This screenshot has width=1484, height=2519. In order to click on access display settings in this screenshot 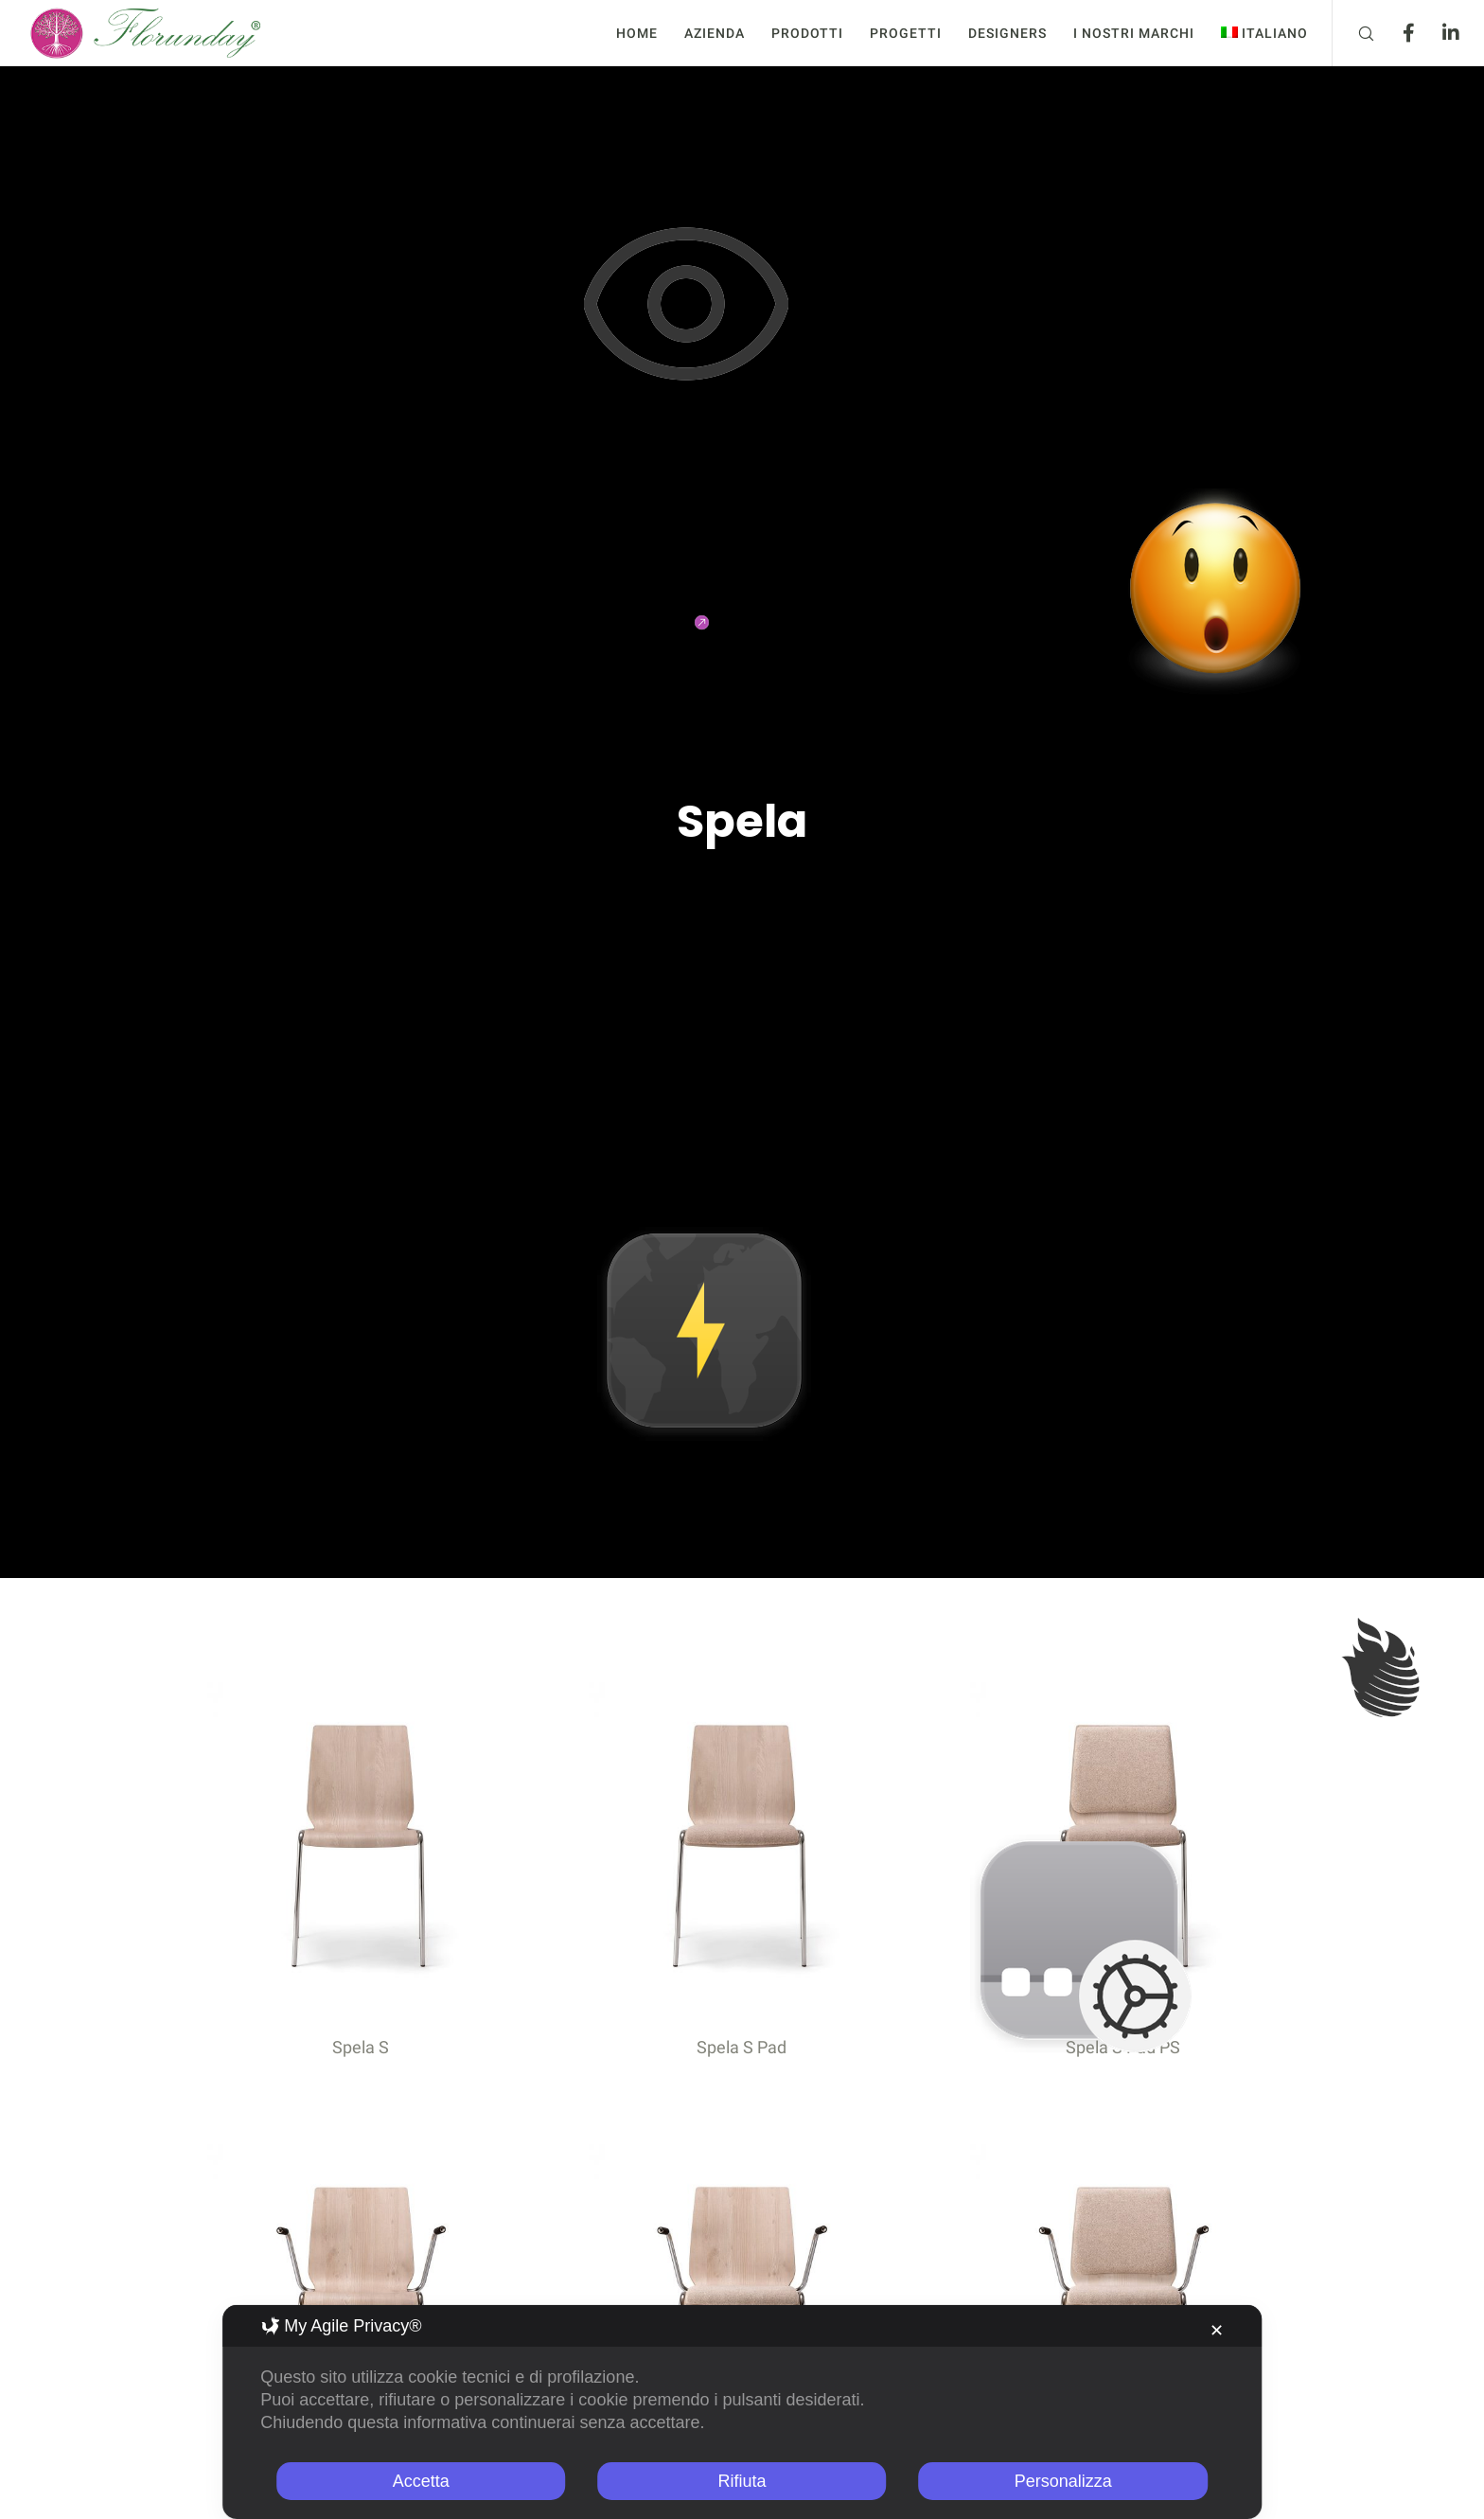, I will do `click(686, 304)`.